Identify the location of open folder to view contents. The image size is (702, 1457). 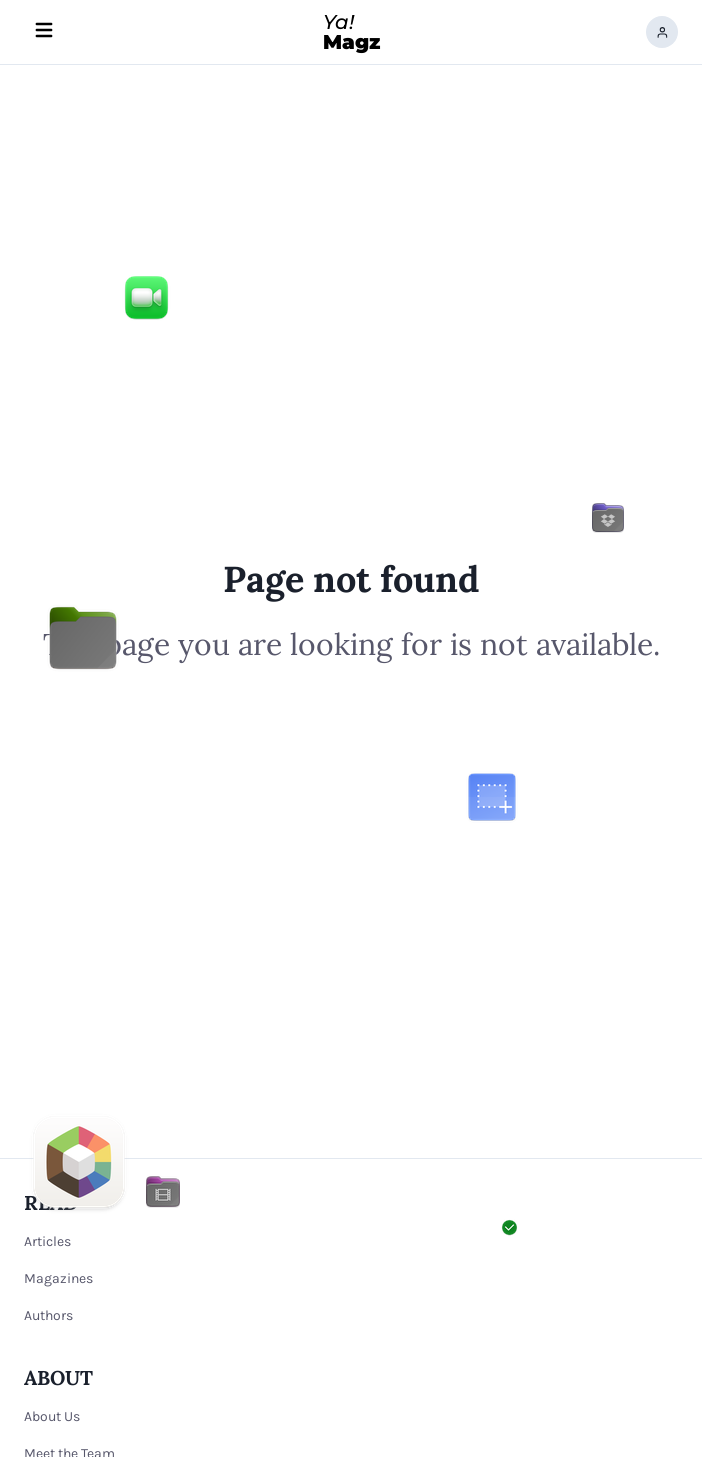
(83, 638).